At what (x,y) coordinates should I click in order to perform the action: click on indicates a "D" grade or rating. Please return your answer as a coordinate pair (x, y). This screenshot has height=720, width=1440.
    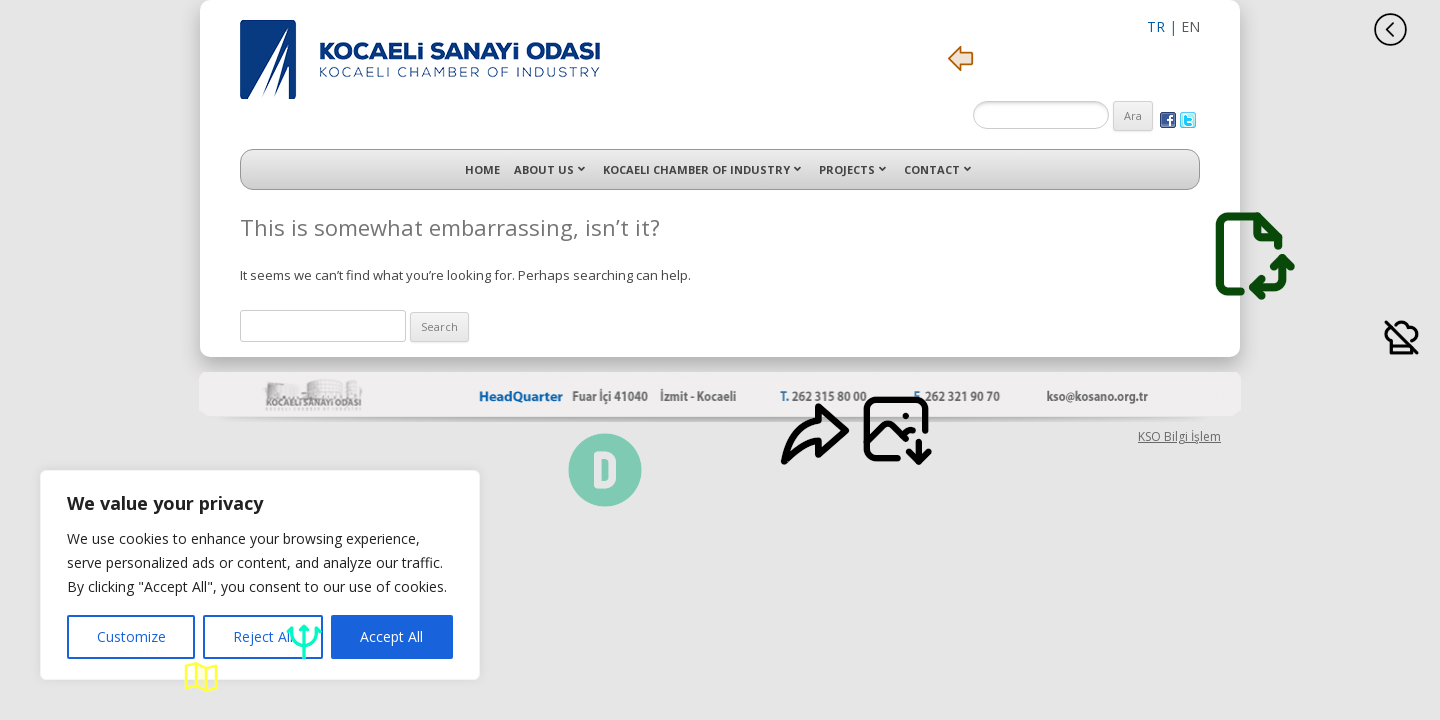
    Looking at the image, I should click on (605, 470).